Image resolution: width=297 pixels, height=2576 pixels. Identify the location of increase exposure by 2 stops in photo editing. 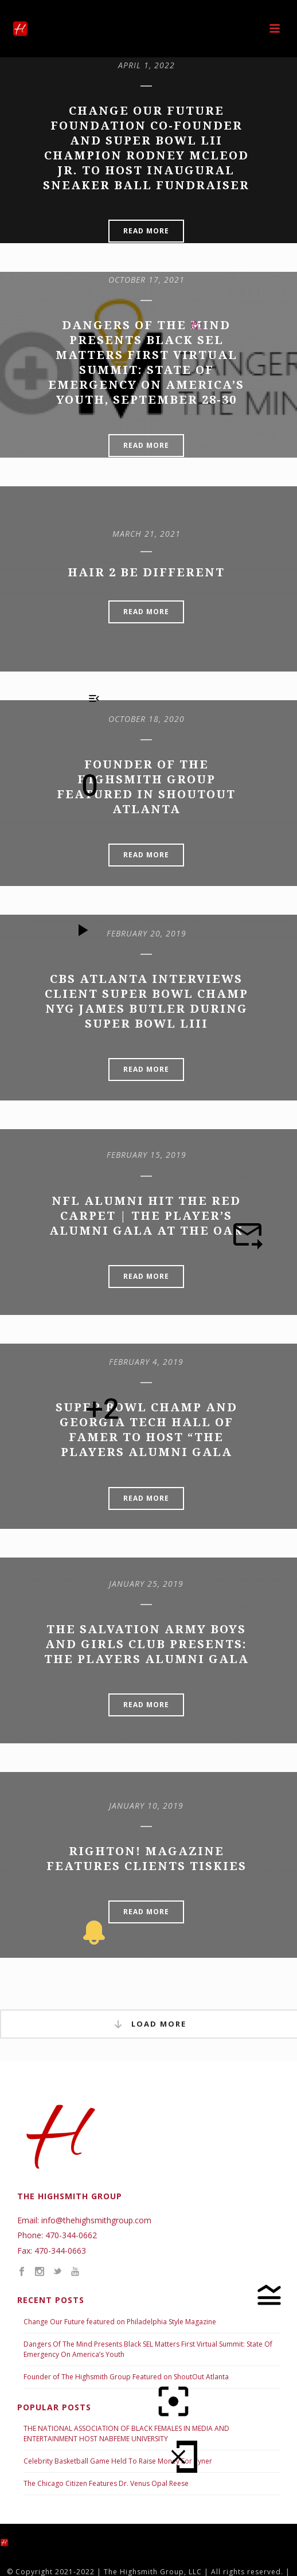
(102, 1409).